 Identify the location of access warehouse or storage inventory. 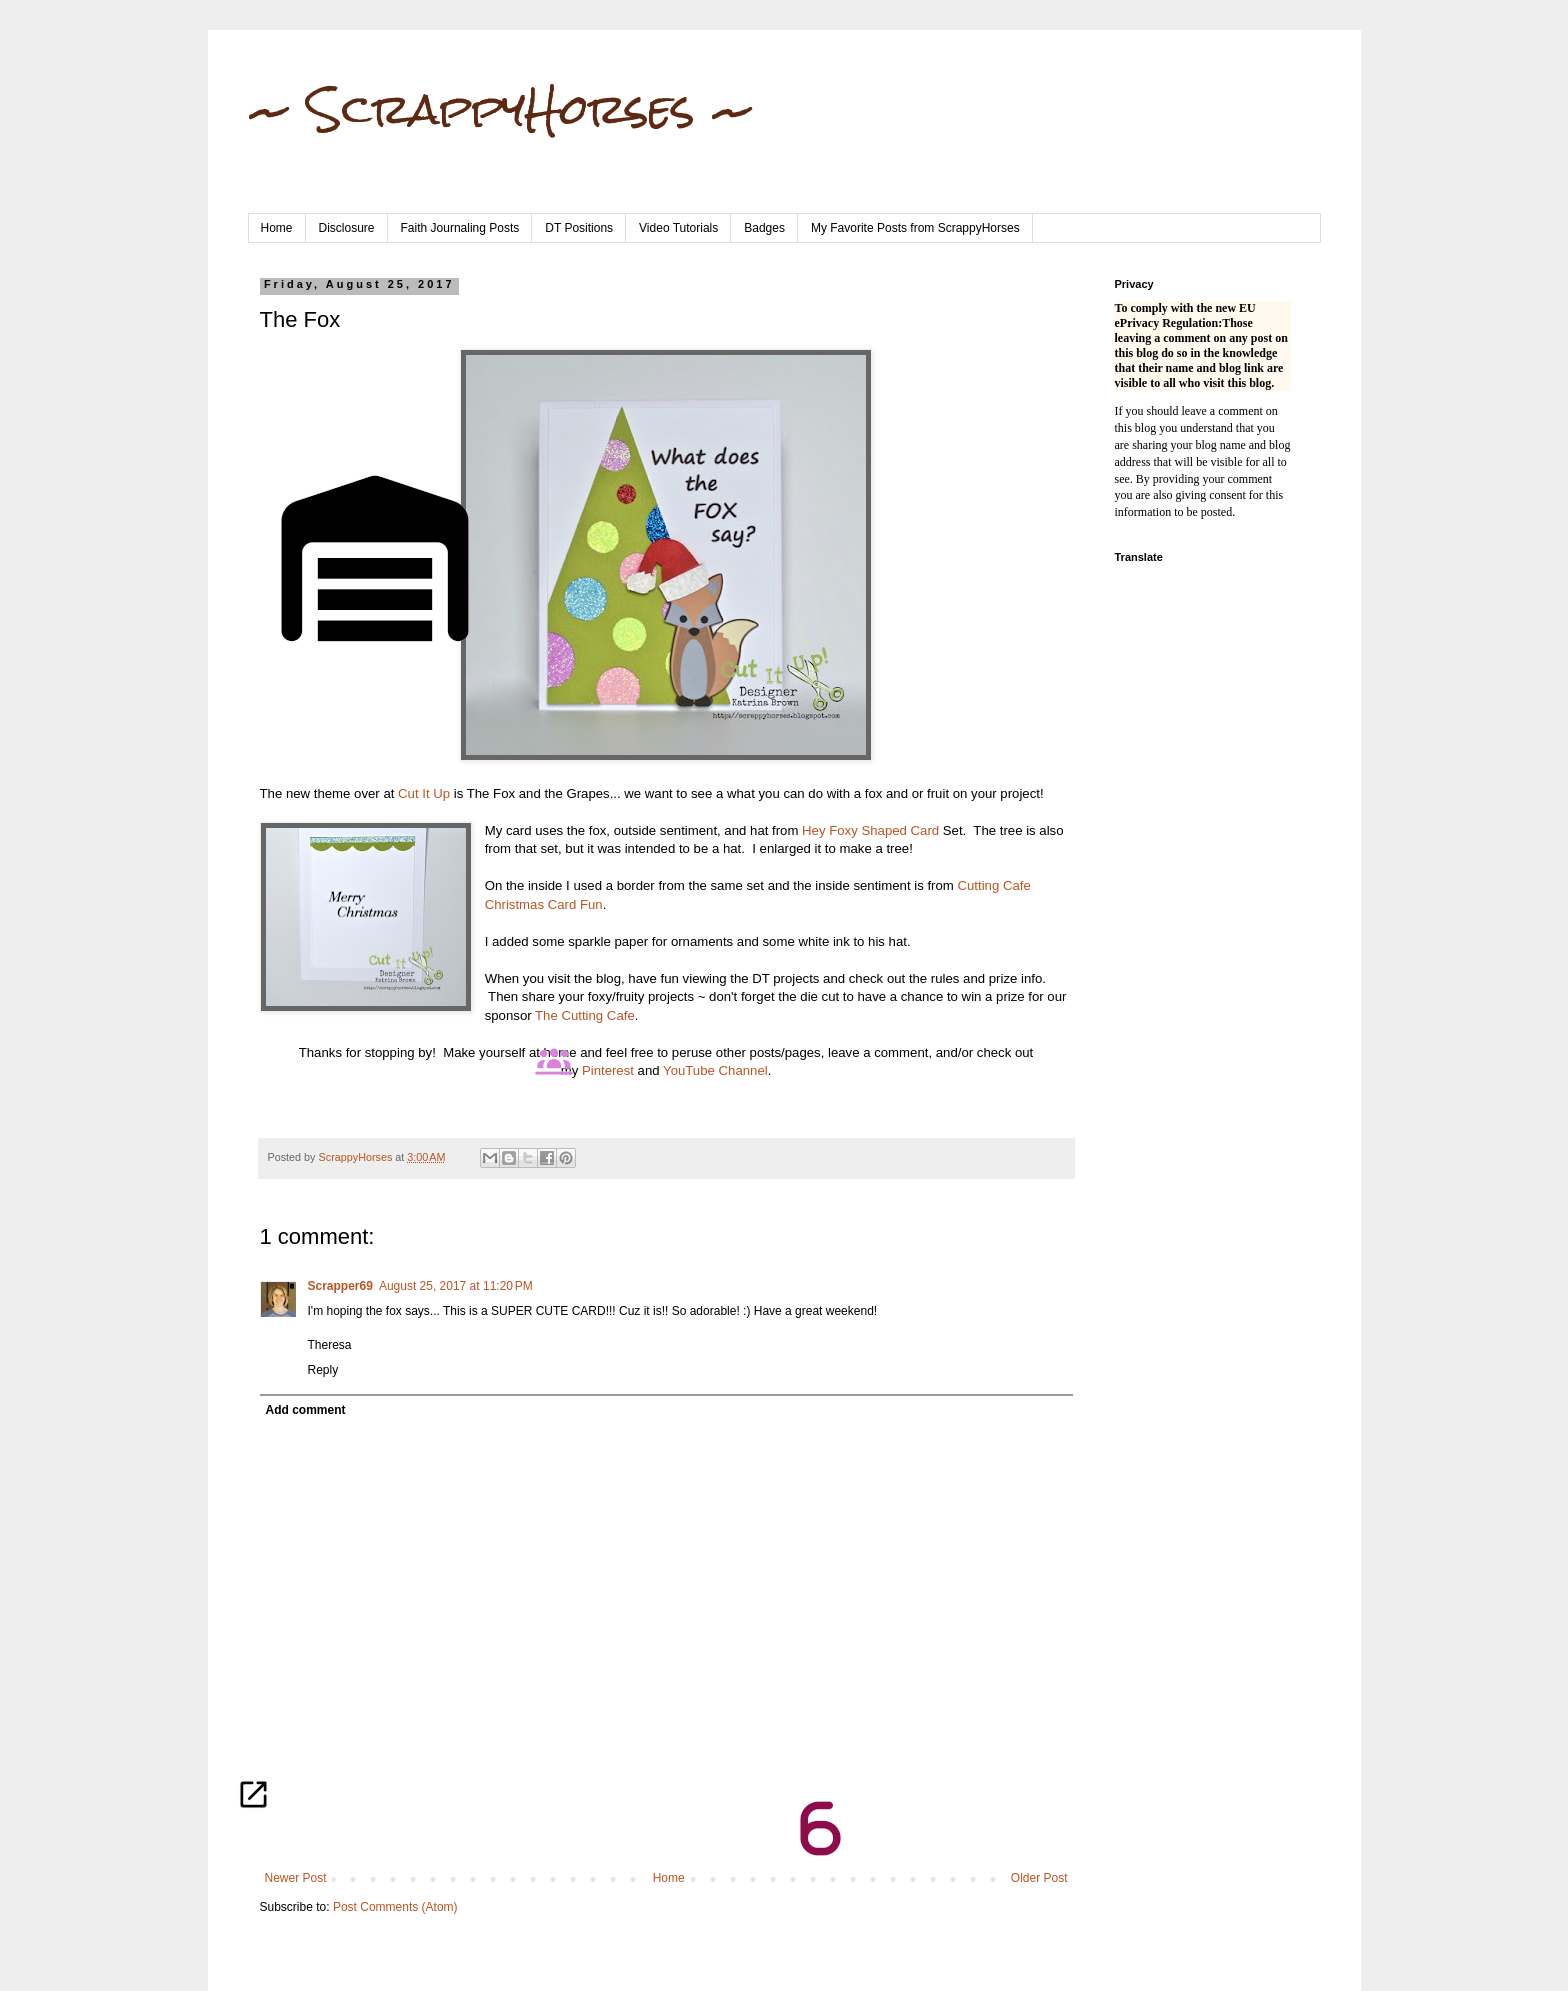
(375, 558).